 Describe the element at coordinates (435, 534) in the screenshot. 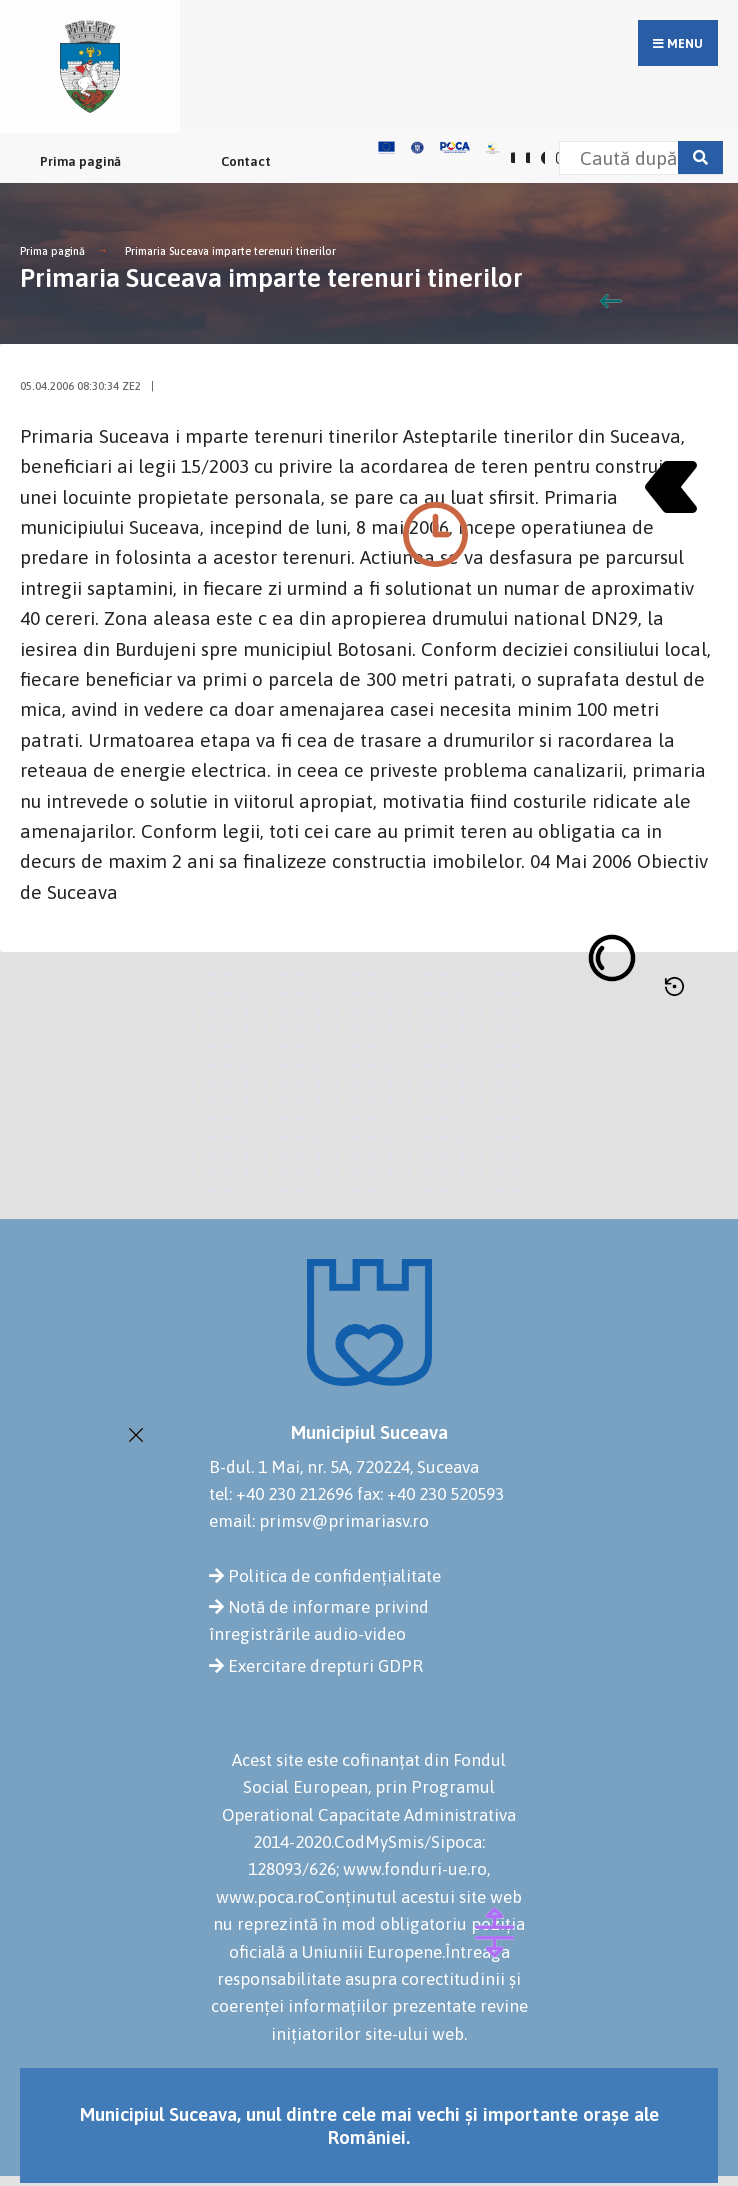

I see `view current time` at that location.